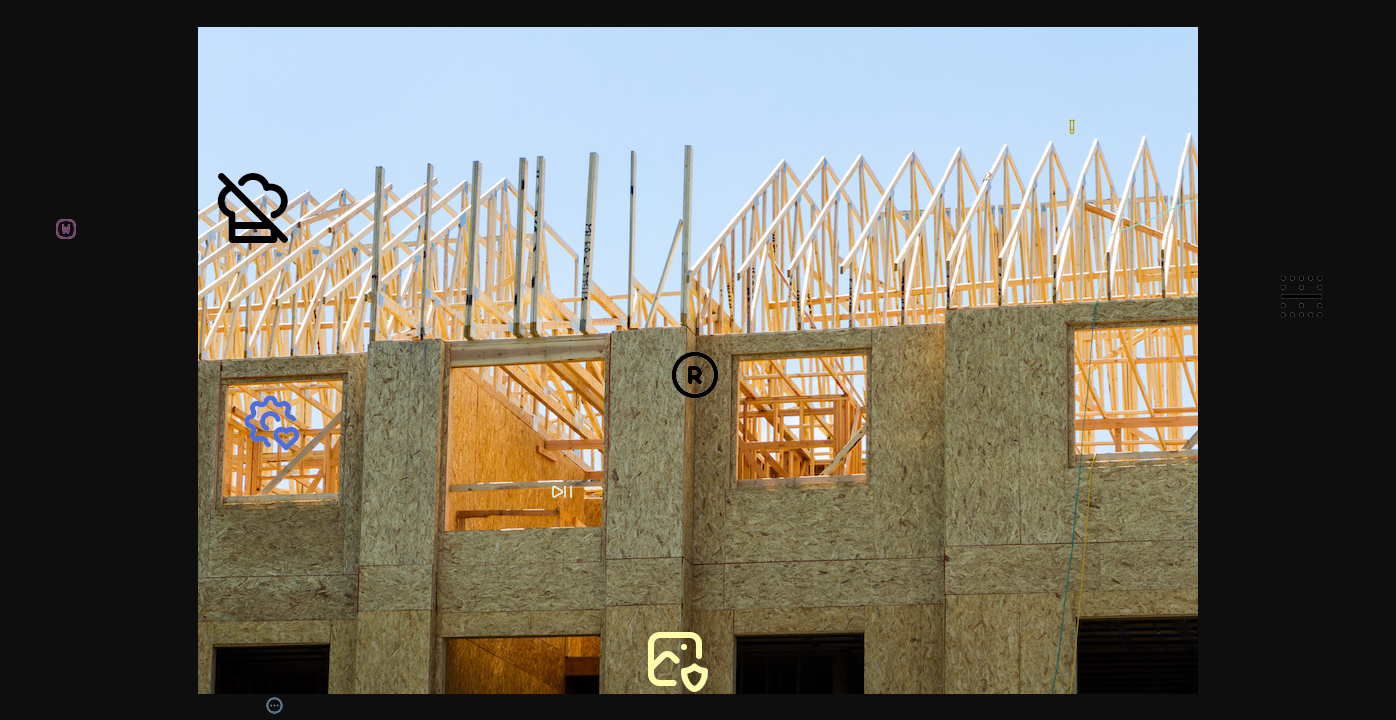  What do you see at coordinates (1301, 296) in the screenshot?
I see `apply horizontal border to selected cells` at bounding box center [1301, 296].